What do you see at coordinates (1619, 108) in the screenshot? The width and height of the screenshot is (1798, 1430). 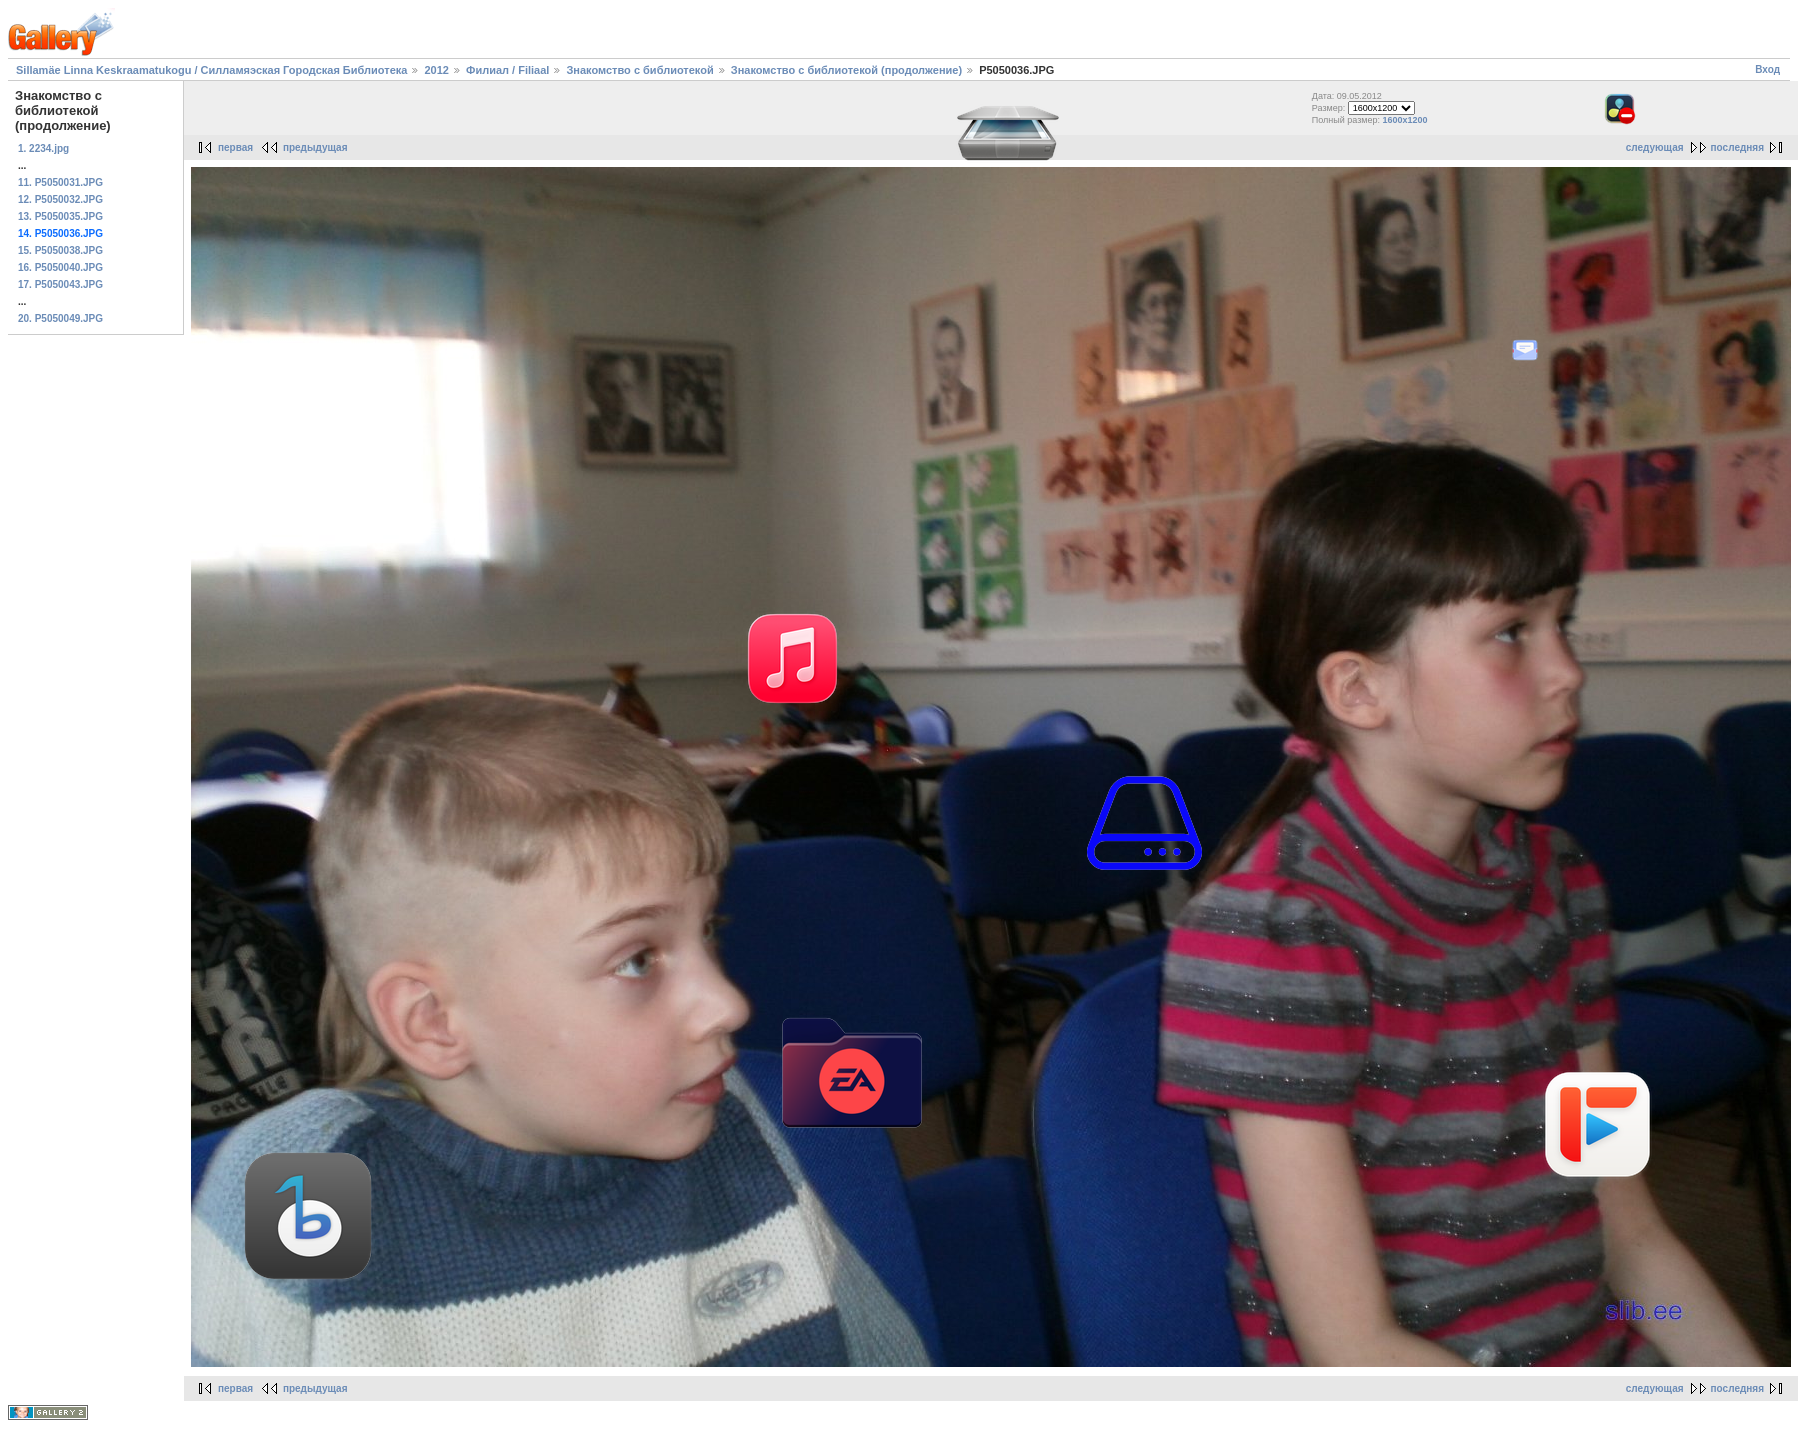 I see `uninstall DaVinci Resolve application` at bounding box center [1619, 108].